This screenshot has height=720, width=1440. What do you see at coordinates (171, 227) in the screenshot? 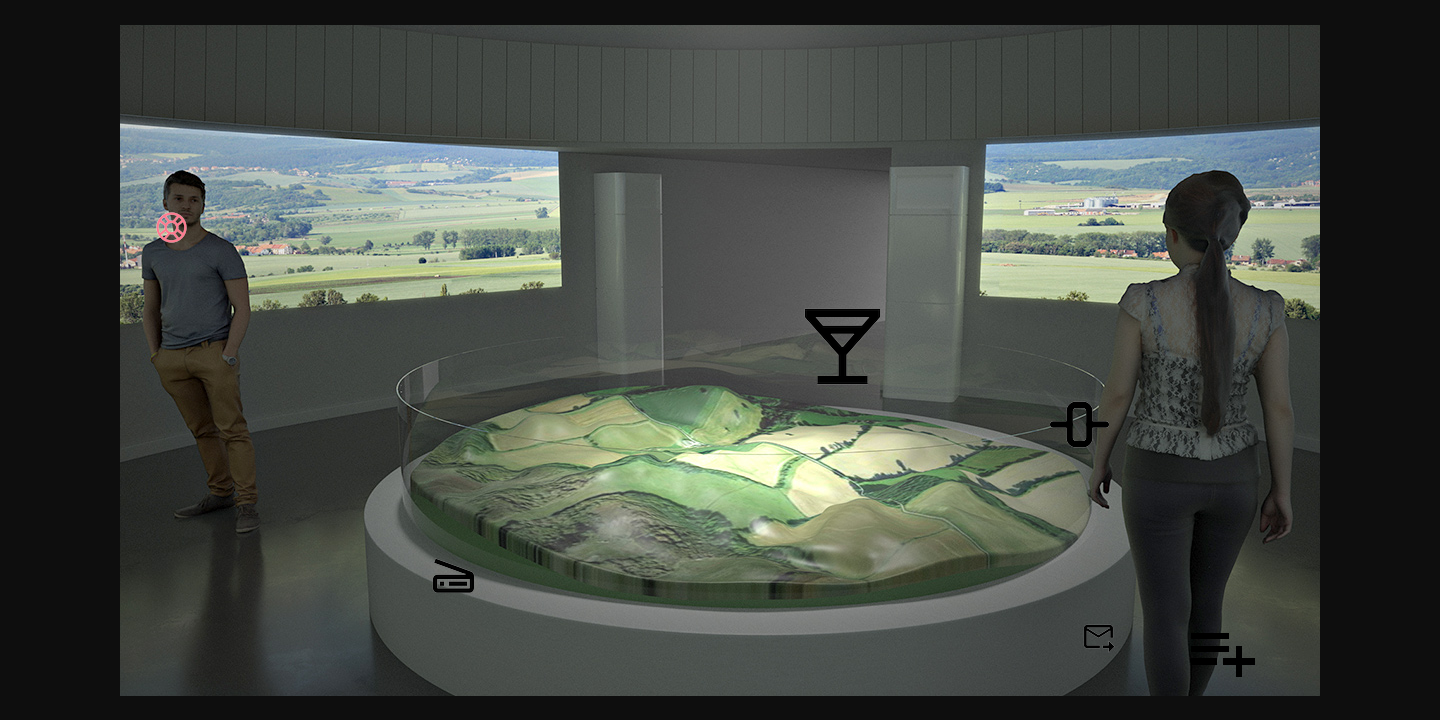
I see `access help or support` at bounding box center [171, 227].